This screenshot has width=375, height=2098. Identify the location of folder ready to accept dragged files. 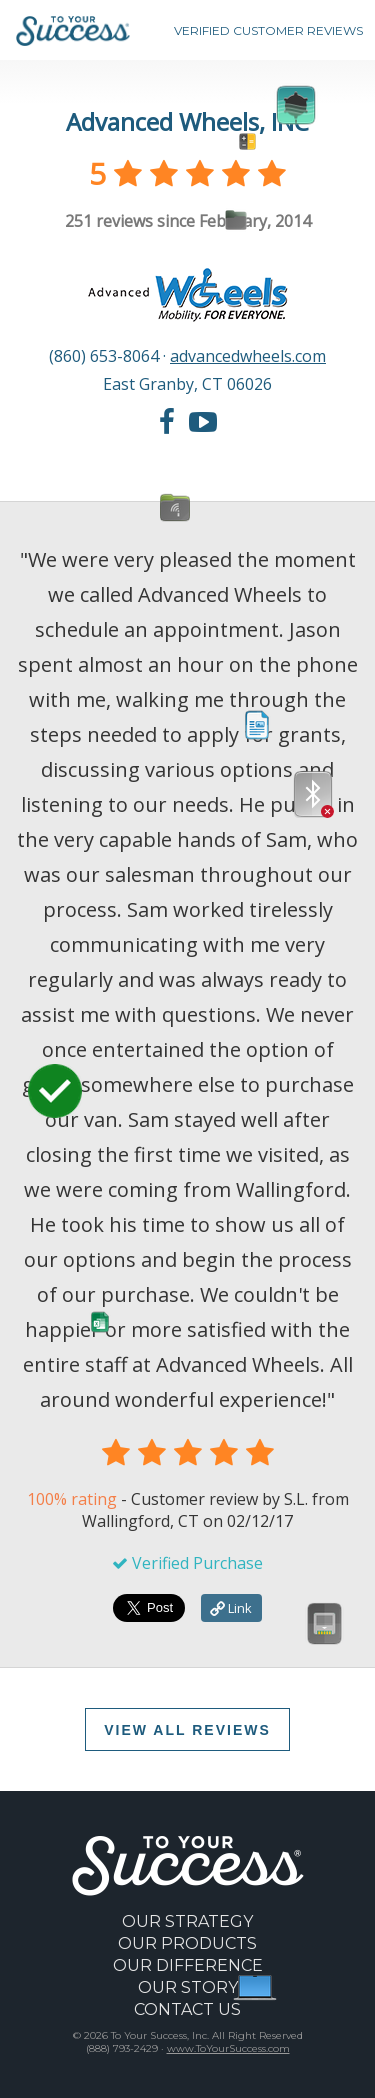
(236, 220).